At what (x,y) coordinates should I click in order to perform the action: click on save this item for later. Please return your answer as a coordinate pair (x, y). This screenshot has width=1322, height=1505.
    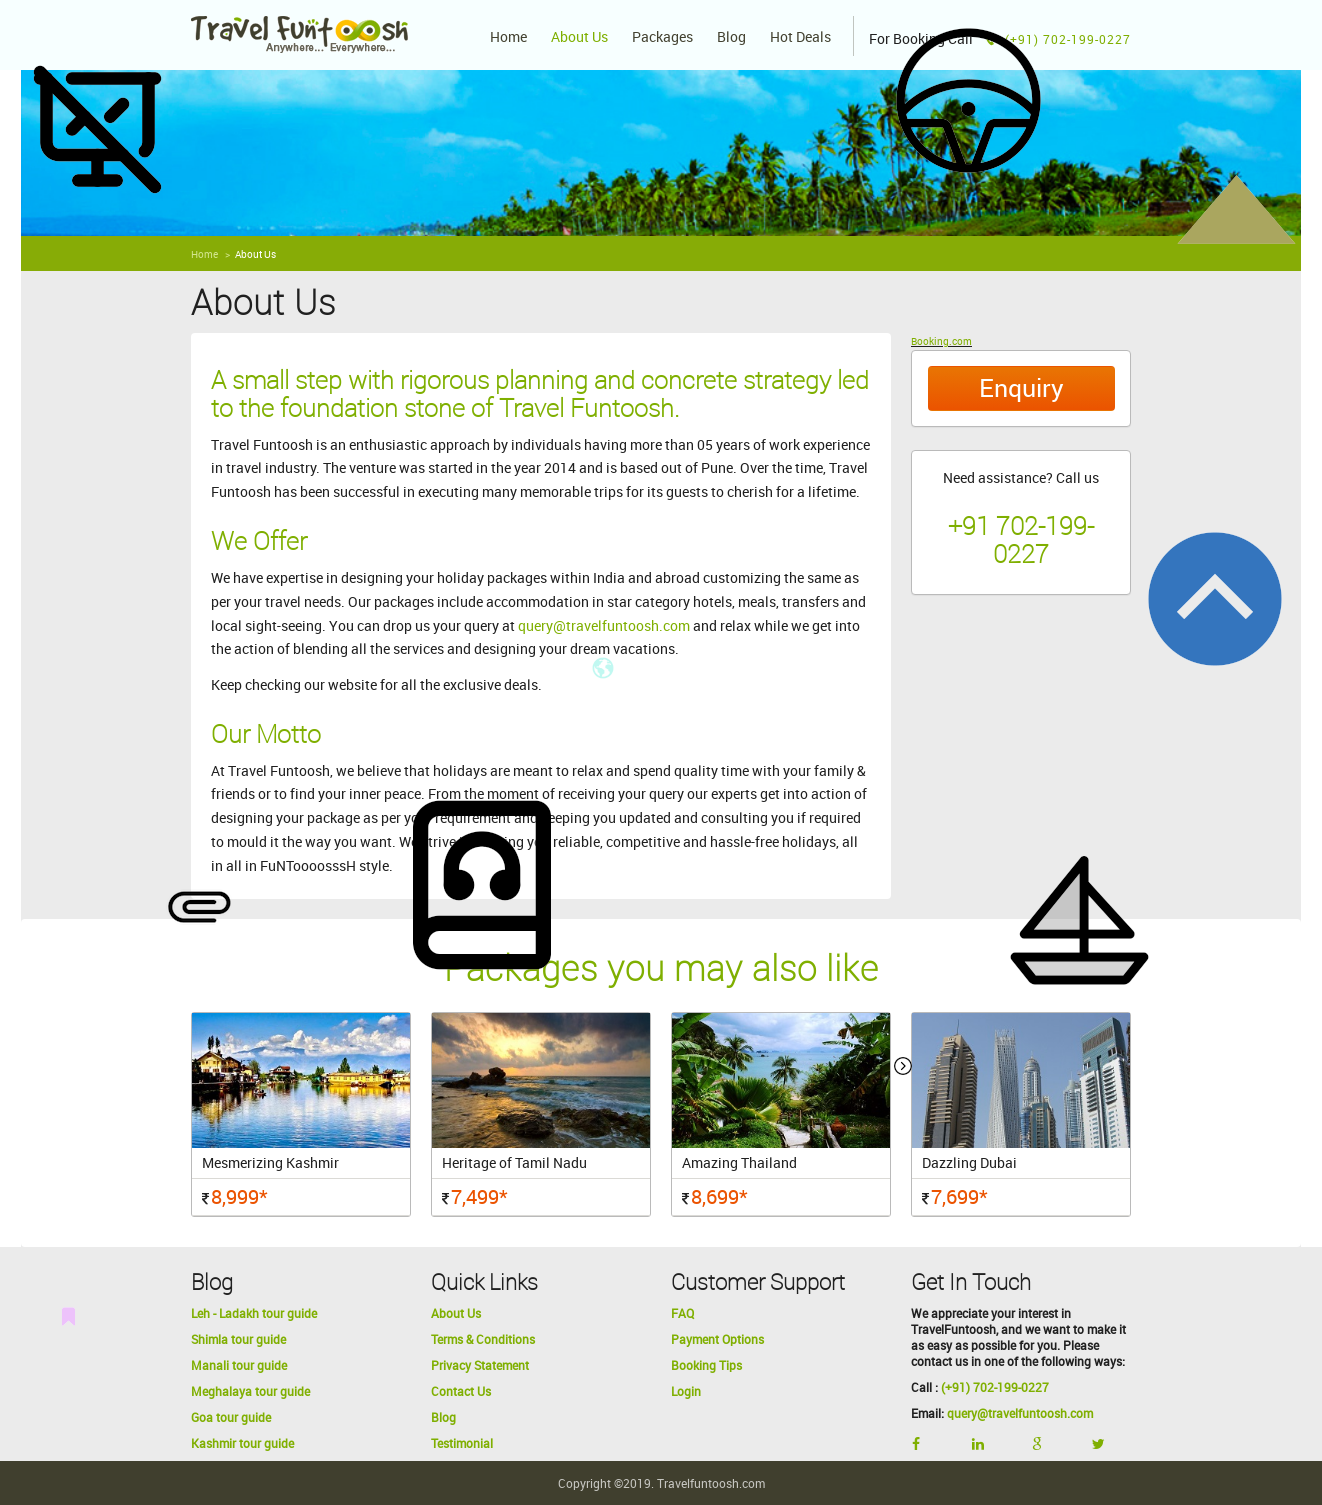
    Looking at the image, I should click on (68, 1316).